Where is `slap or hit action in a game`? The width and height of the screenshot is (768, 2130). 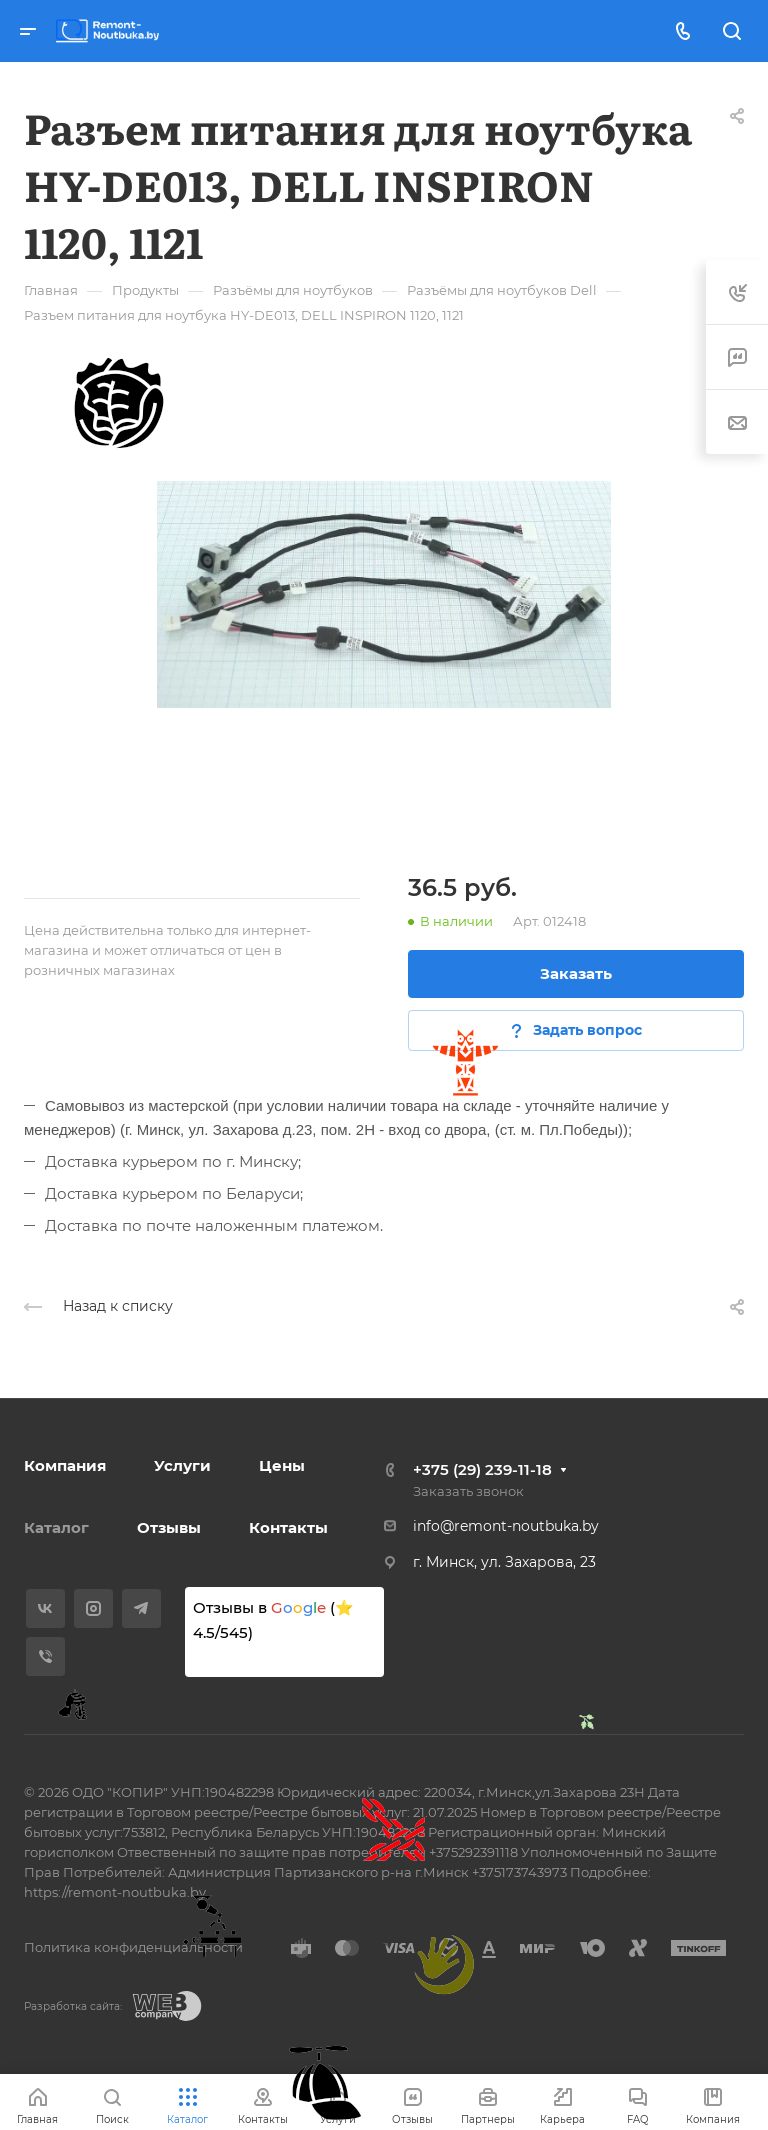 slap or hit action in a game is located at coordinates (443, 1963).